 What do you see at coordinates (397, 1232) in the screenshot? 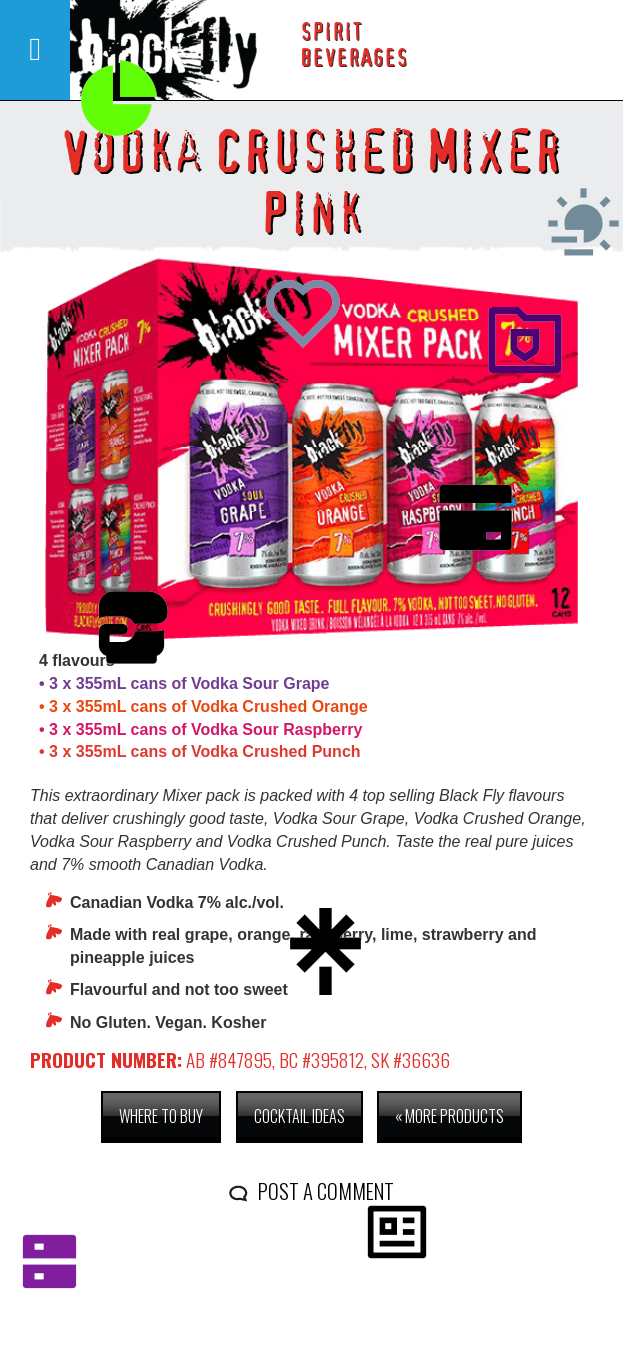
I see `view your profile` at bounding box center [397, 1232].